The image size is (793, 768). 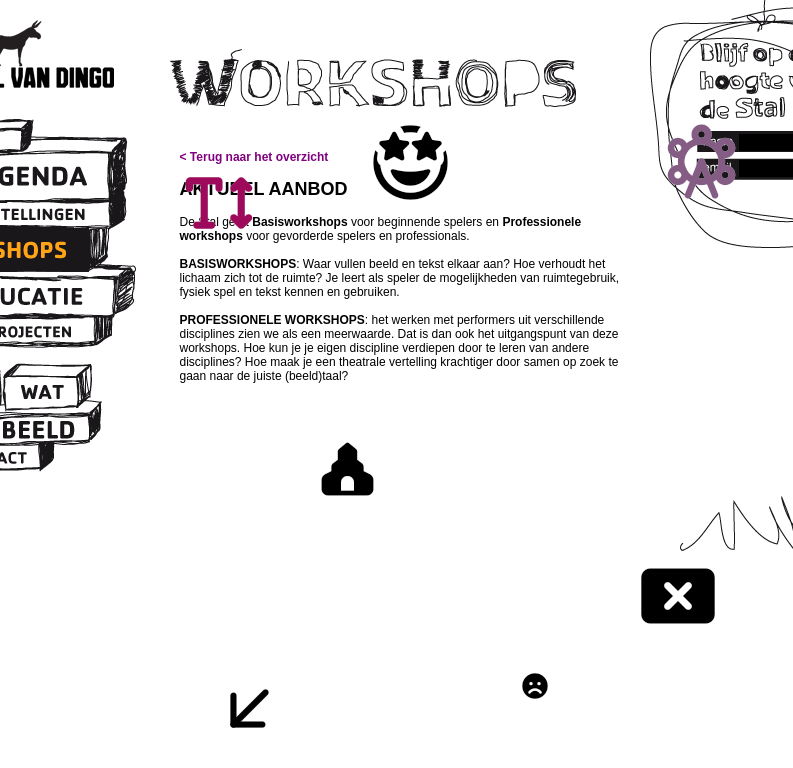 What do you see at coordinates (410, 162) in the screenshot?
I see `rate something as excellent or five-star` at bounding box center [410, 162].